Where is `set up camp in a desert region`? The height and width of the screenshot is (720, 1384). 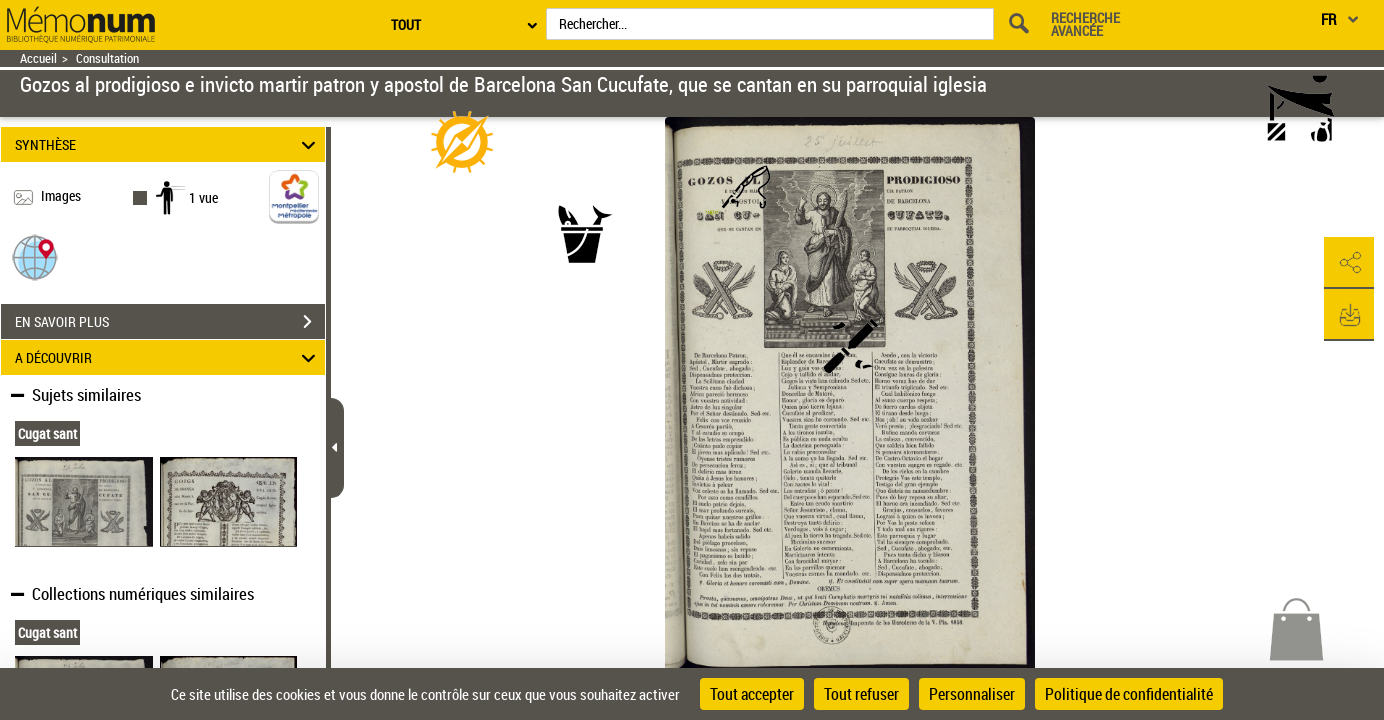
set up camp in a desert region is located at coordinates (1300, 108).